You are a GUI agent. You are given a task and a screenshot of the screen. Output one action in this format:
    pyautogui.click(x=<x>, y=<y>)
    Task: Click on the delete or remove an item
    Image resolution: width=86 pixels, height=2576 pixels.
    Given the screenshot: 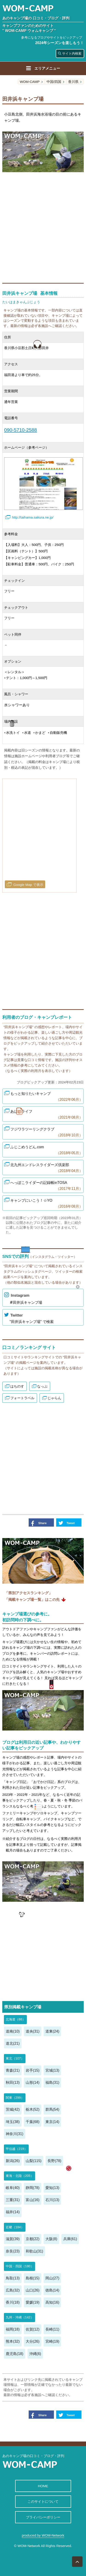 What is the action you would take?
    pyautogui.click(x=69, y=2168)
    